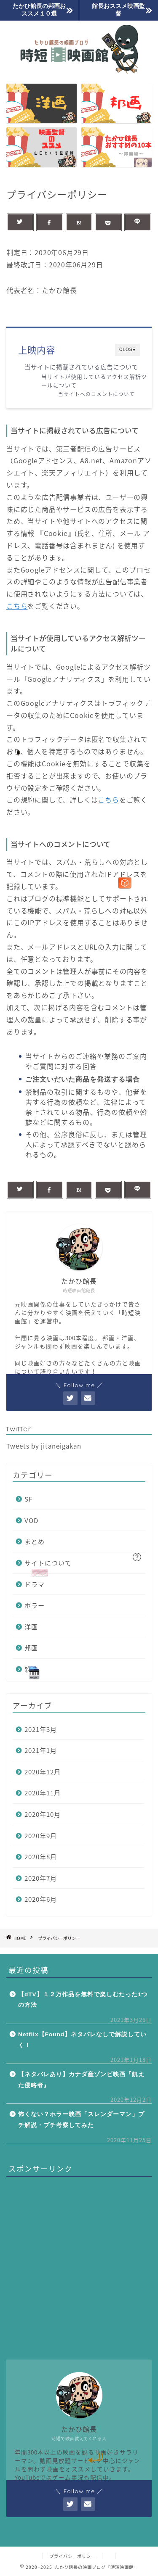 The height and width of the screenshot is (2576, 158). What do you see at coordinates (34, 1673) in the screenshot?
I see `open a Logic Pro or GarageBand project file` at bounding box center [34, 1673].